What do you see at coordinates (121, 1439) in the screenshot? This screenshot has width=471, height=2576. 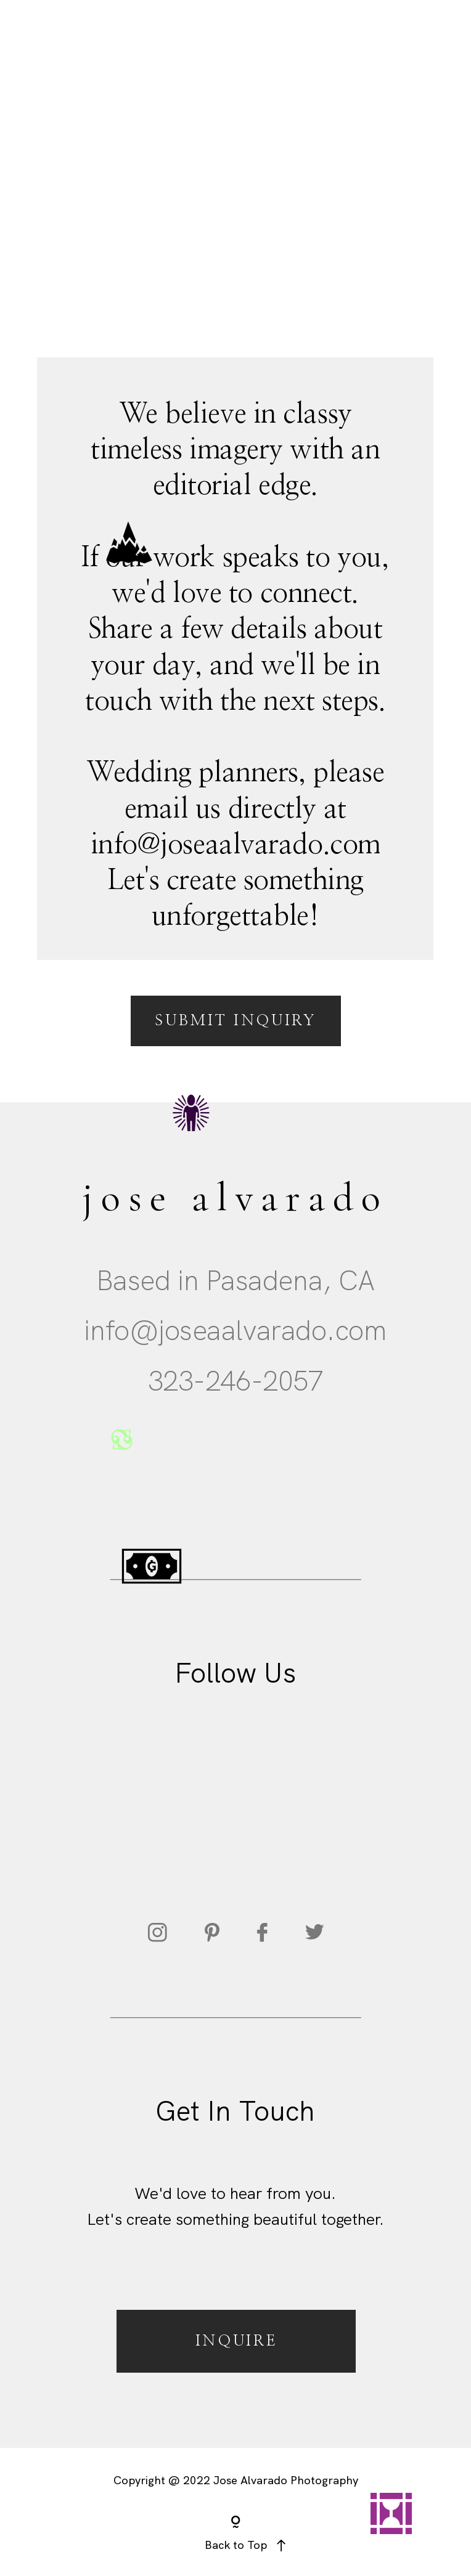 I see `sync or synchronization in progress` at bounding box center [121, 1439].